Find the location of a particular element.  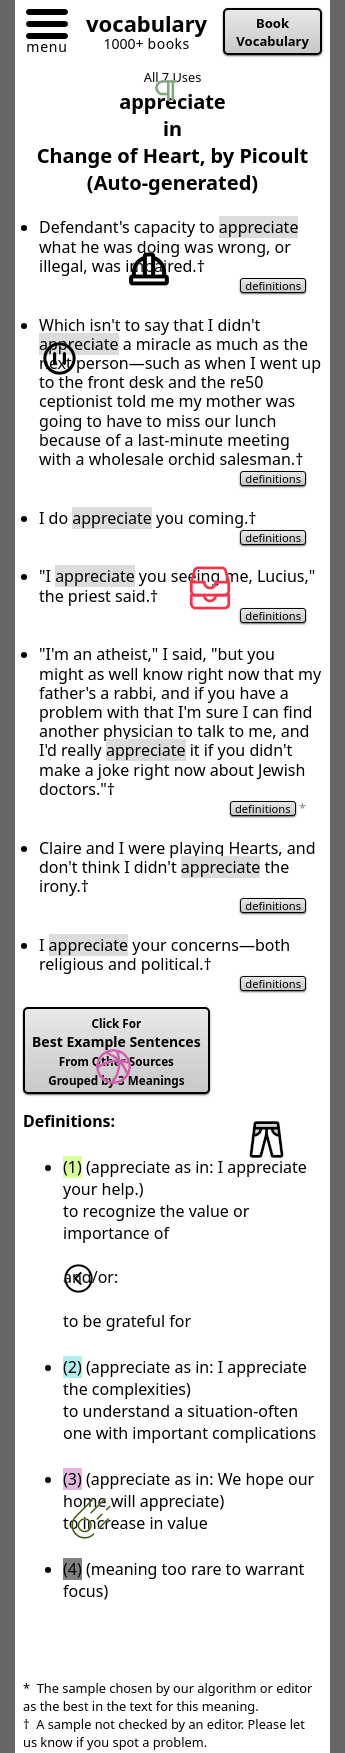

pause media playback is located at coordinates (59, 358).